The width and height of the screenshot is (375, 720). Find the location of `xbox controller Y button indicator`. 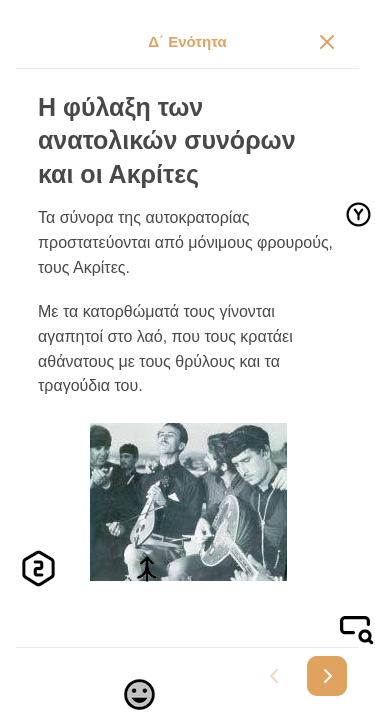

xbox controller Y button indicator is located at coordinates (358, 214).